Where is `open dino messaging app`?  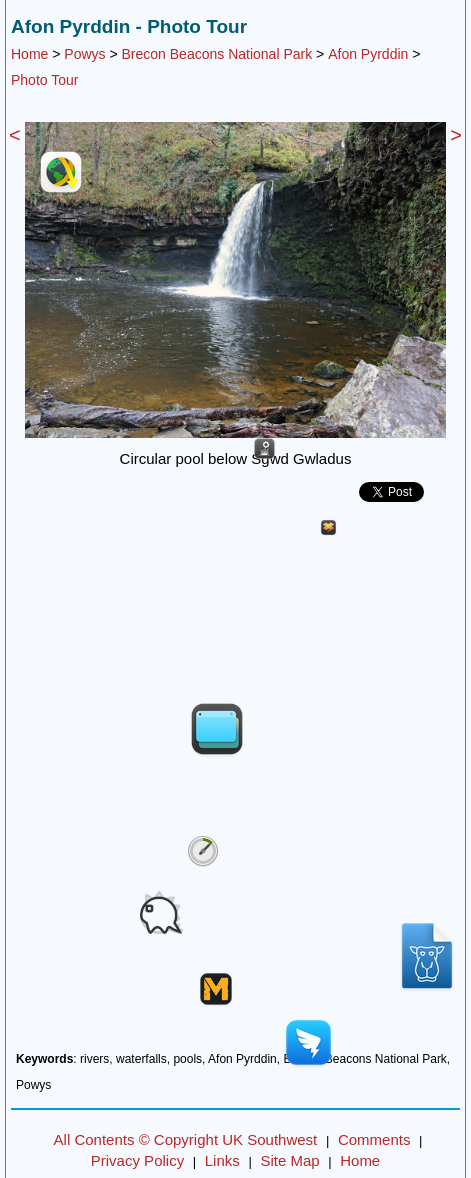 open dino messaging app is located at coordinates (161, 912).